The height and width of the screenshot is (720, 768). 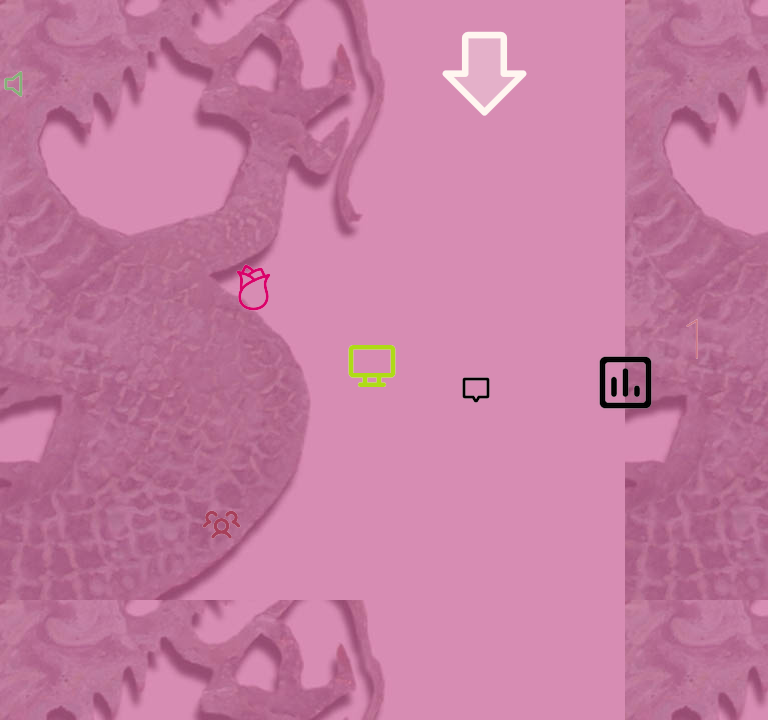 I want to click on switch to desktop view, so click(x=372, y=366).